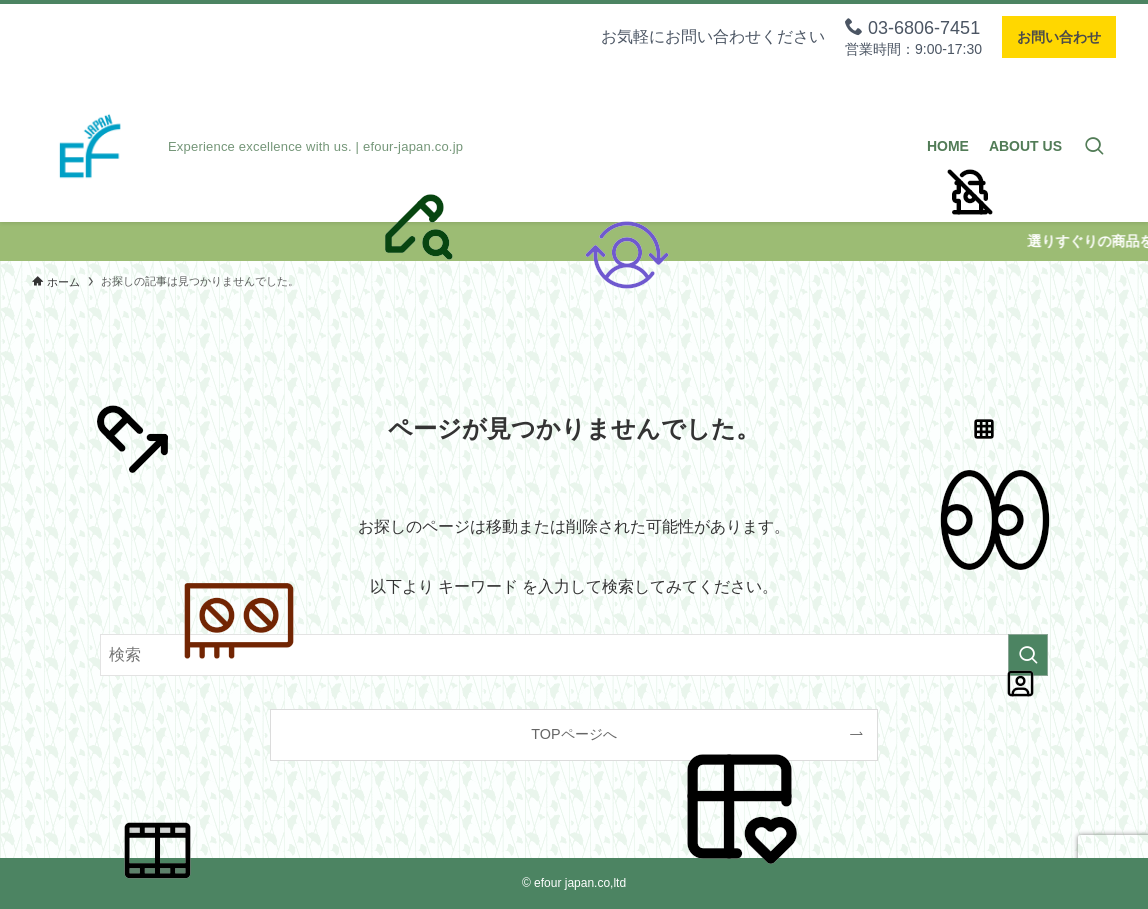 This screenshot has width=1148, height=909. Describe the element at coordinates (995, 520) in the screenshot. I see `view who has seen your content` at that location.